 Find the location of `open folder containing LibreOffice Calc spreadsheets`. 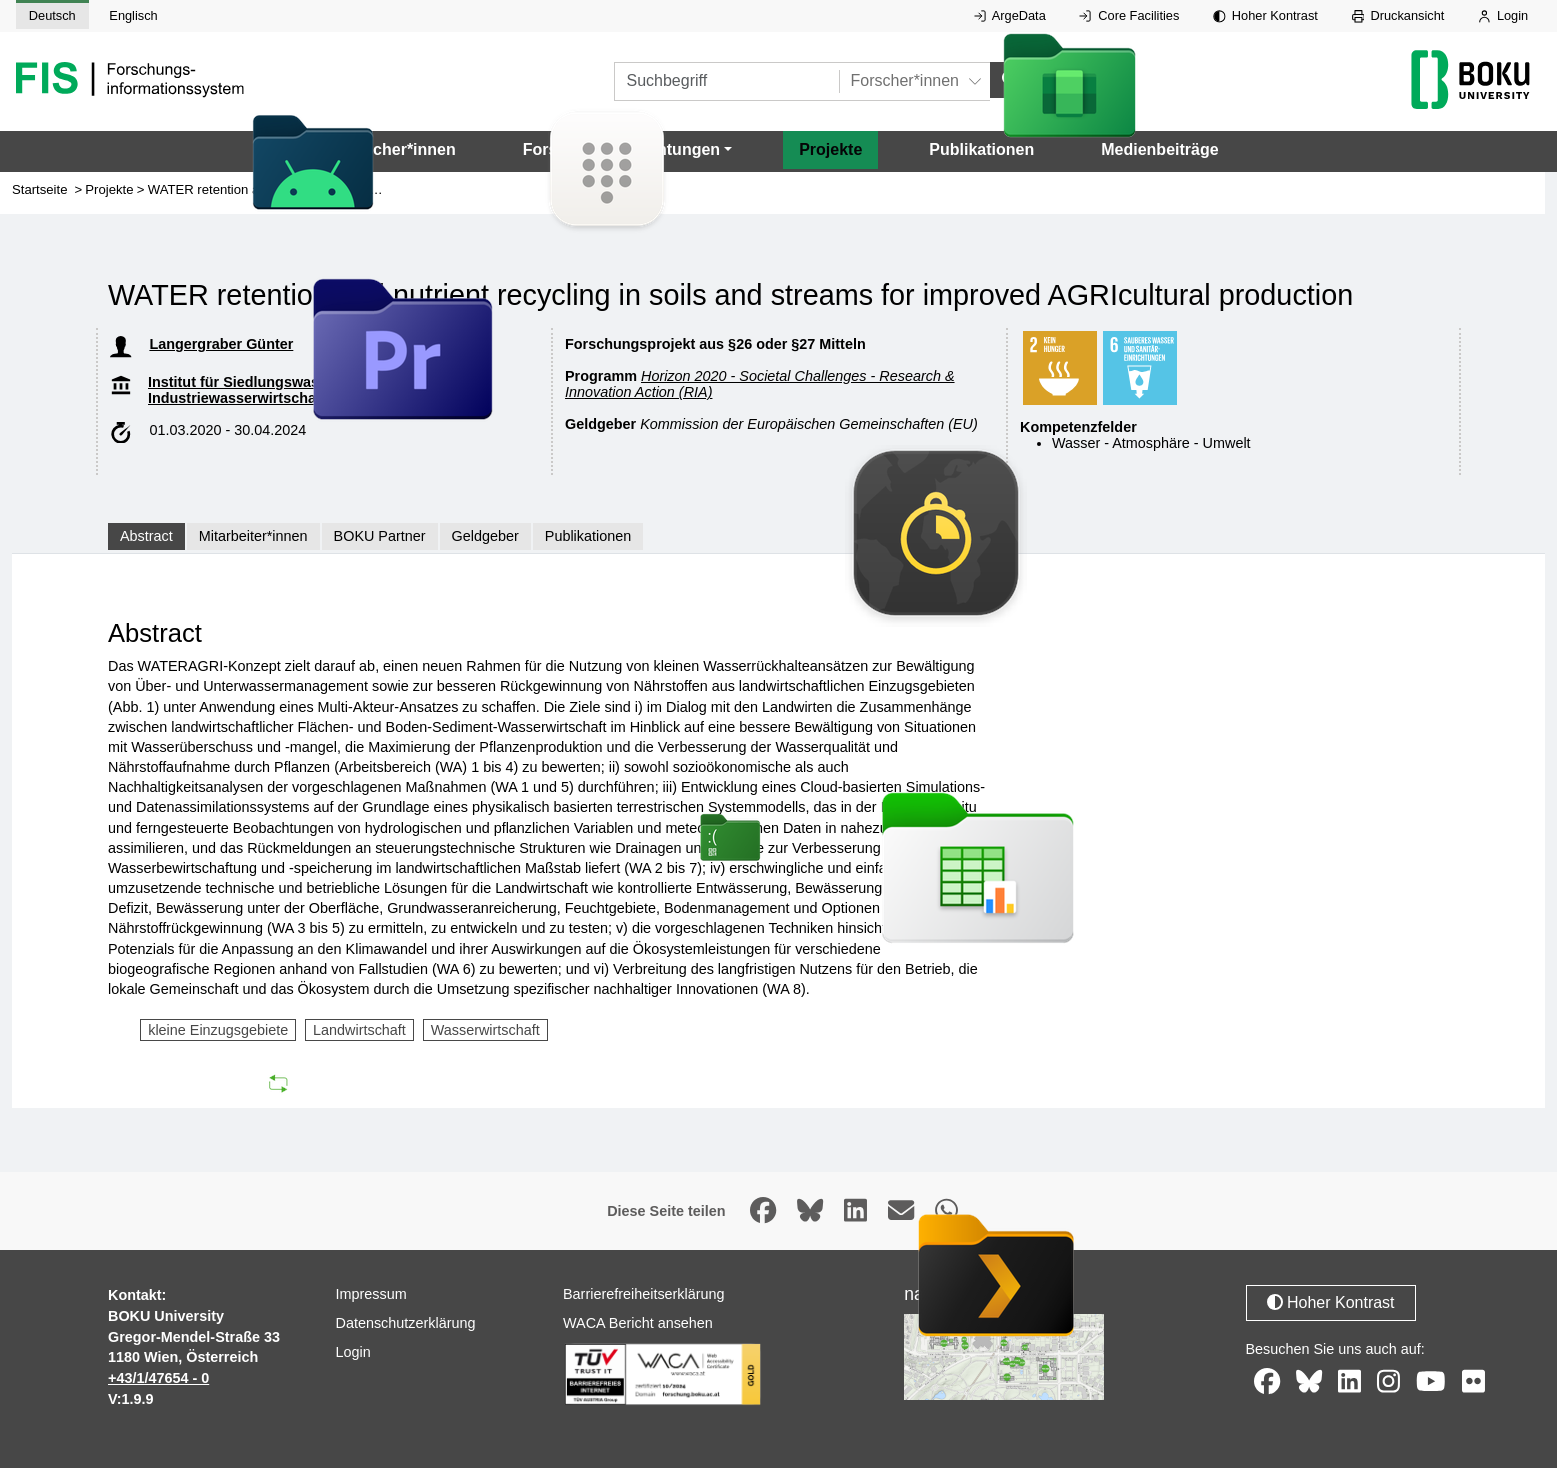

open folder containing LibreOffice Calc spreadsheets is located at coordinates (977, 873).